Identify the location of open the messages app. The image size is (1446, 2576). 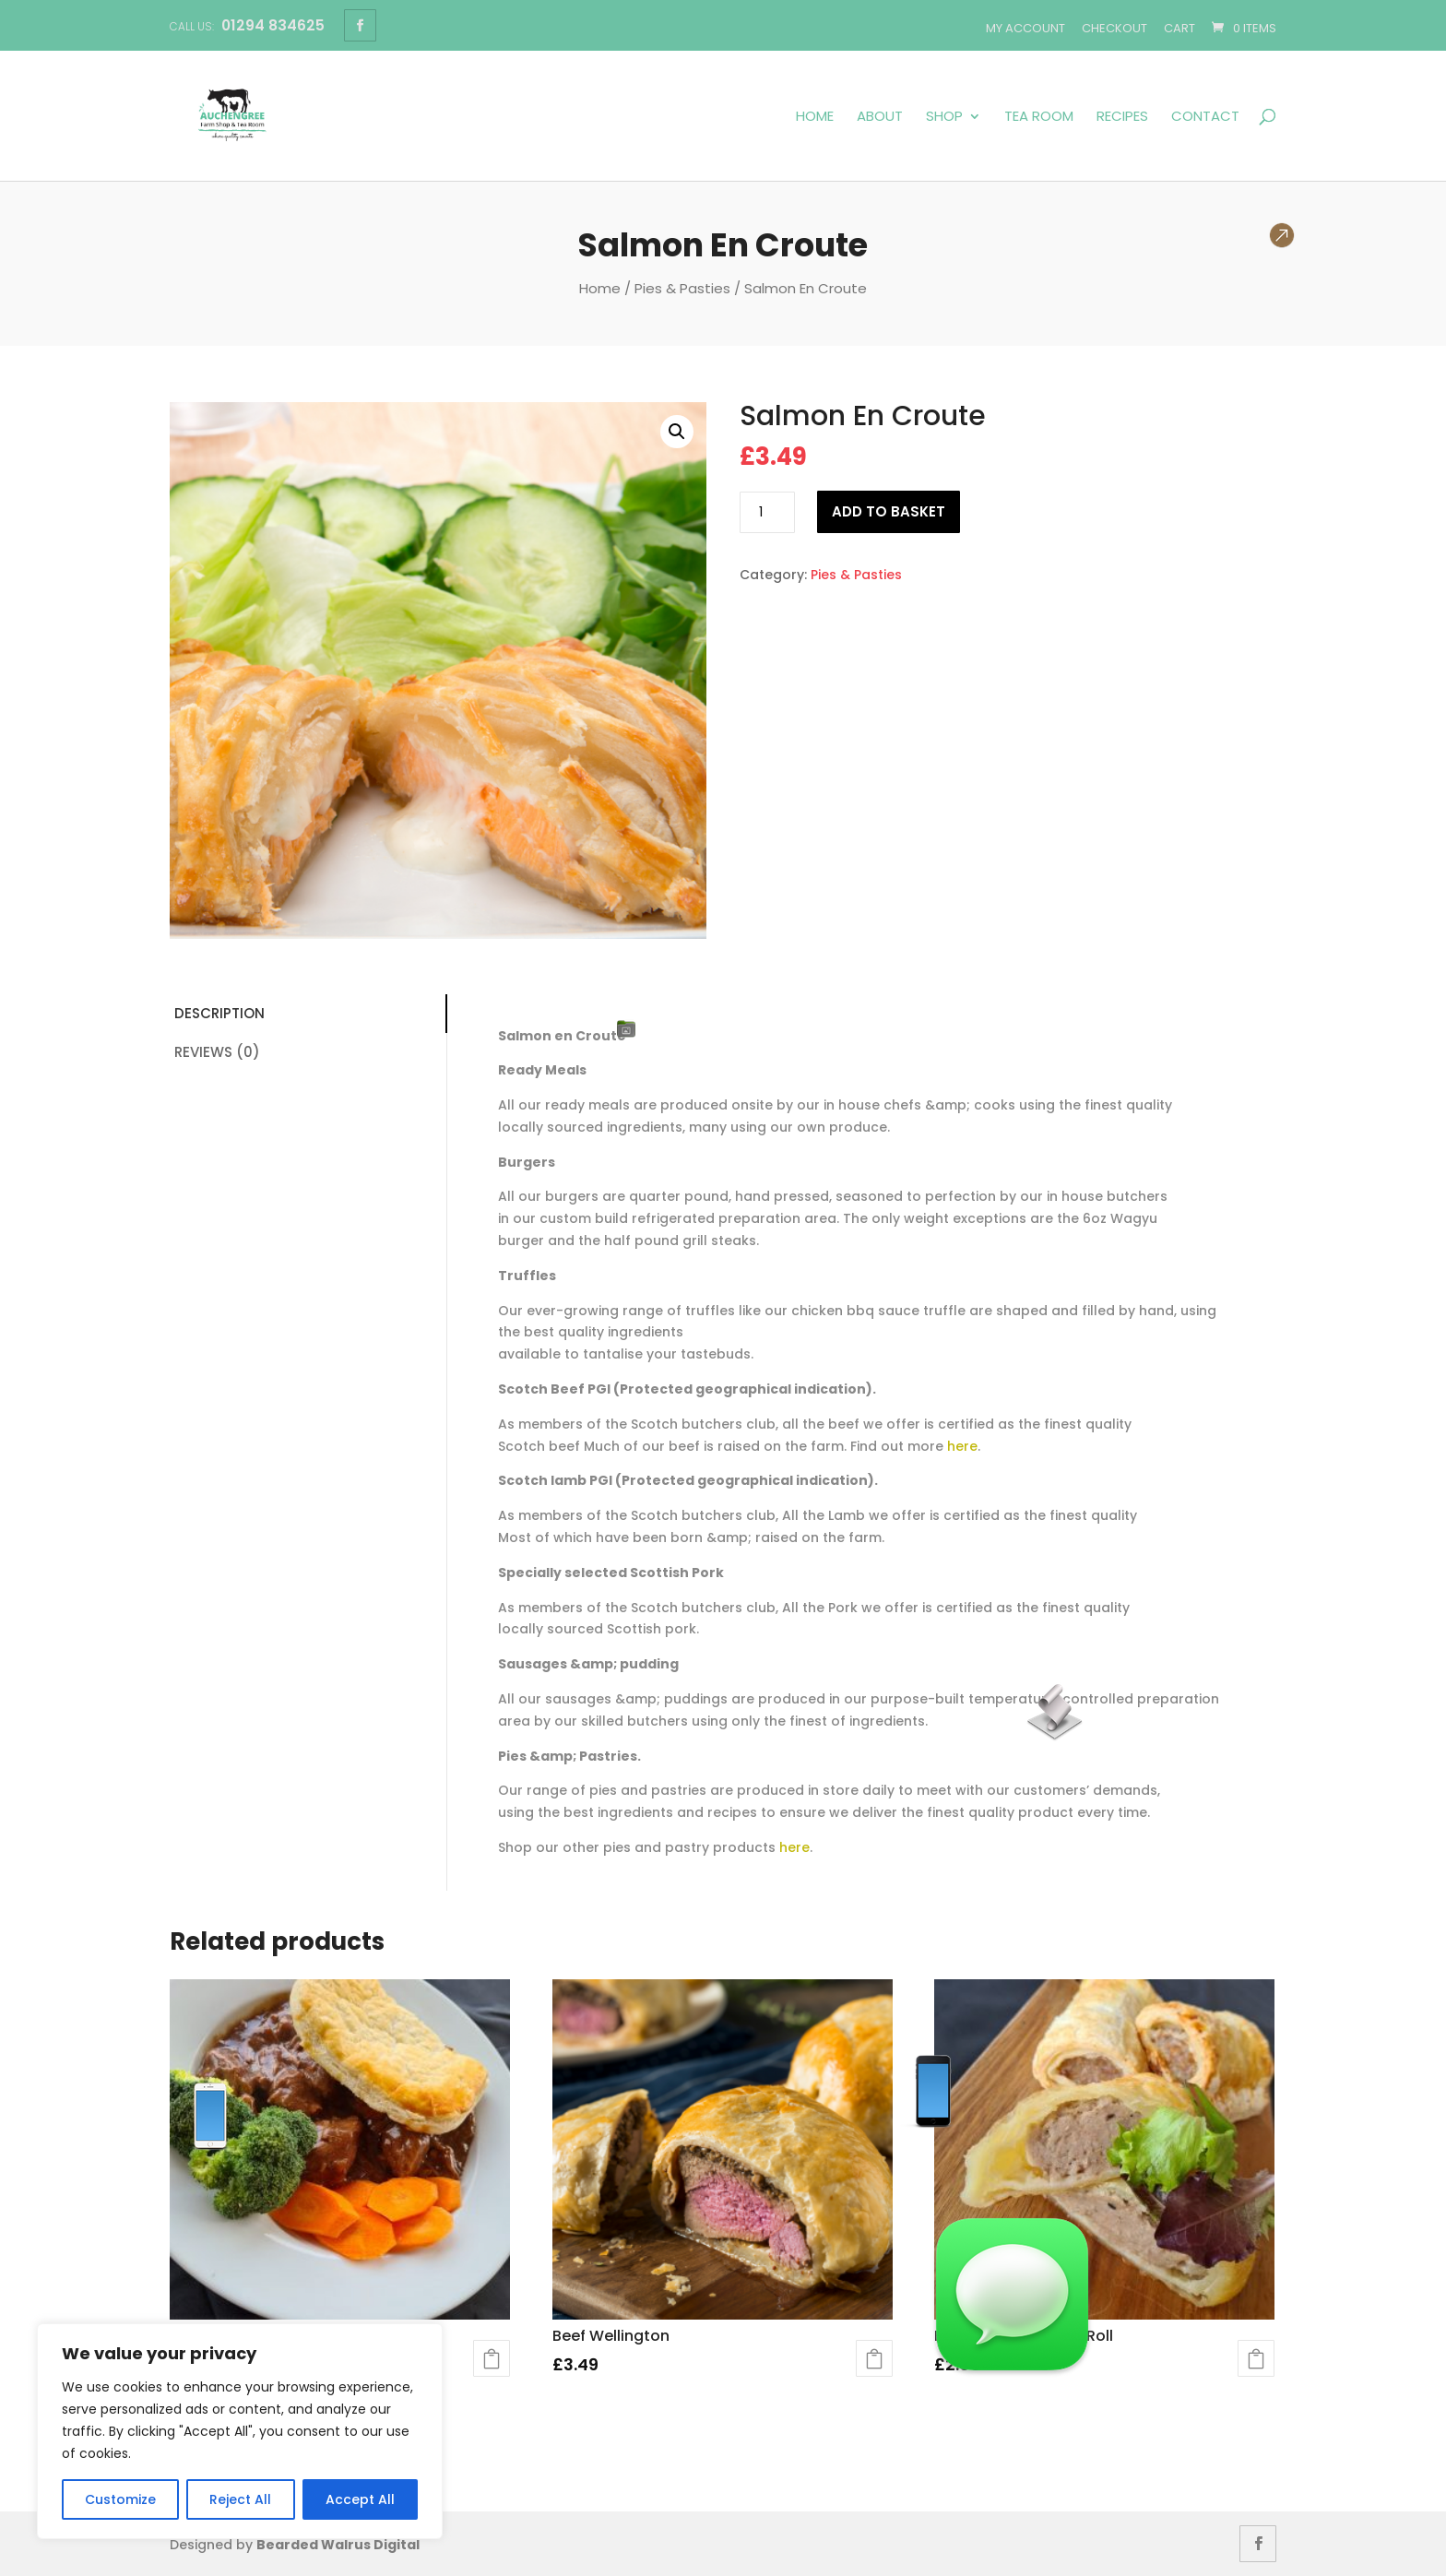
(1012, 2294).